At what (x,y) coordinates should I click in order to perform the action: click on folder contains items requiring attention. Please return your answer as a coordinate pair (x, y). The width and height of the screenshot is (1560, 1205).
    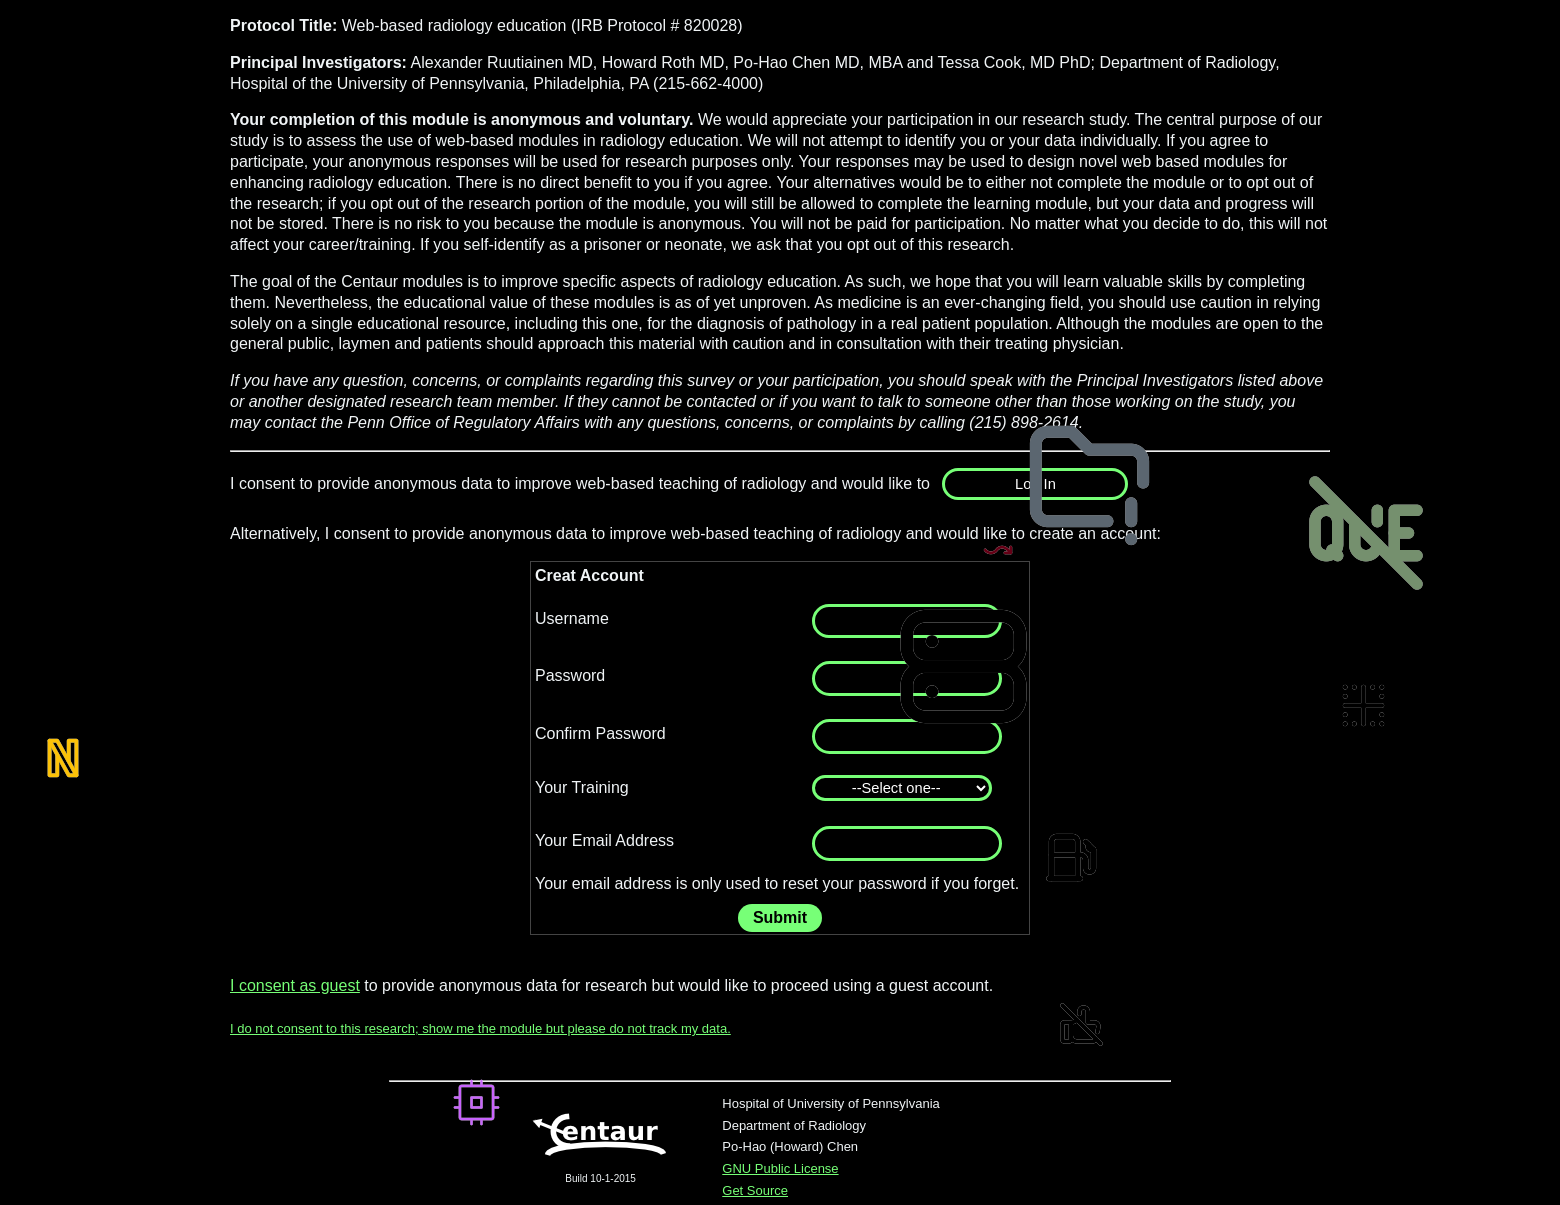
    Looking at the image, I should click on (1089, 479).